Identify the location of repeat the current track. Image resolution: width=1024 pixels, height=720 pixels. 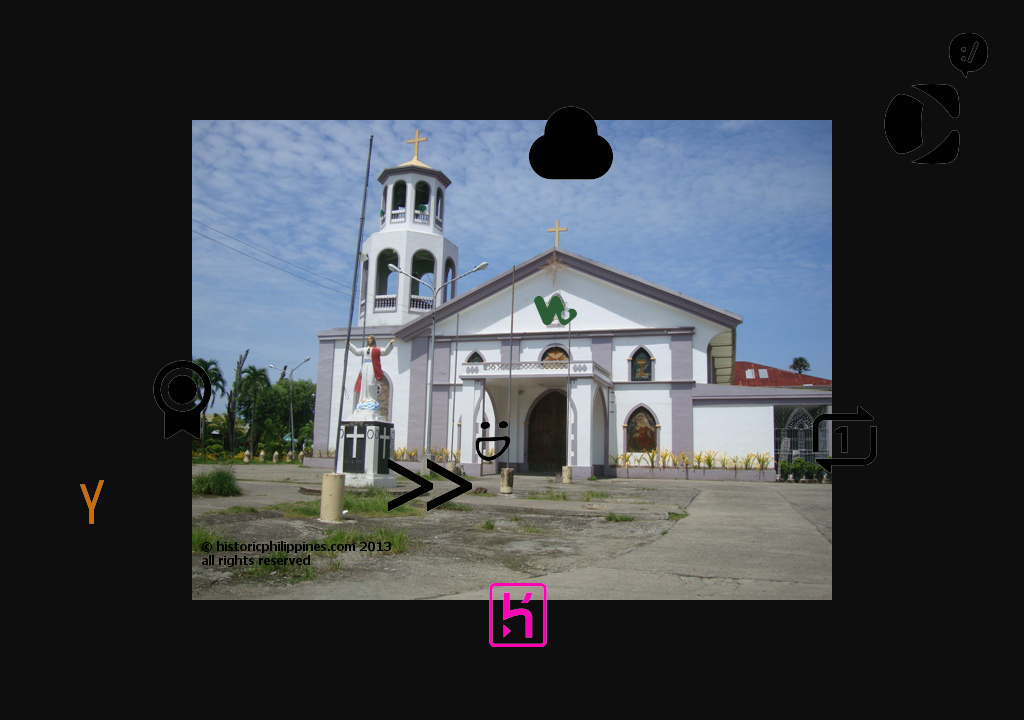
(844, 439).